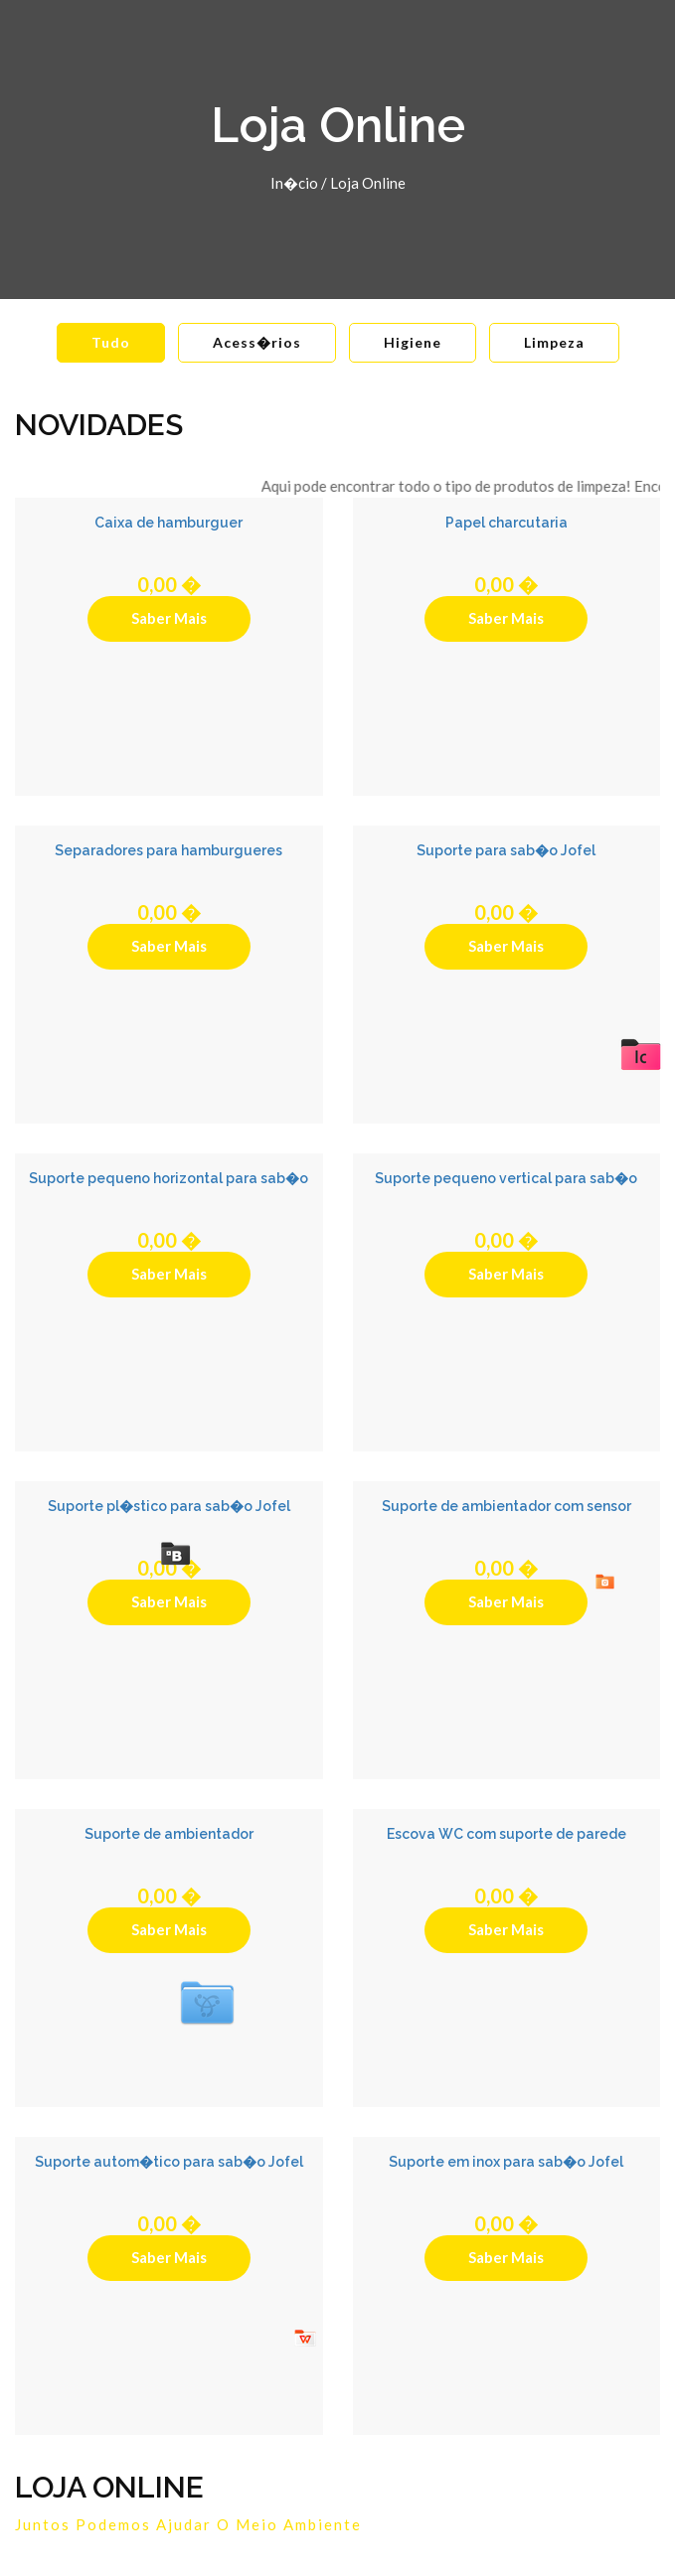  Describe the element at coordinates (305, 2339) in the screenshot. I see `open WPS Office documents folder` at that location.